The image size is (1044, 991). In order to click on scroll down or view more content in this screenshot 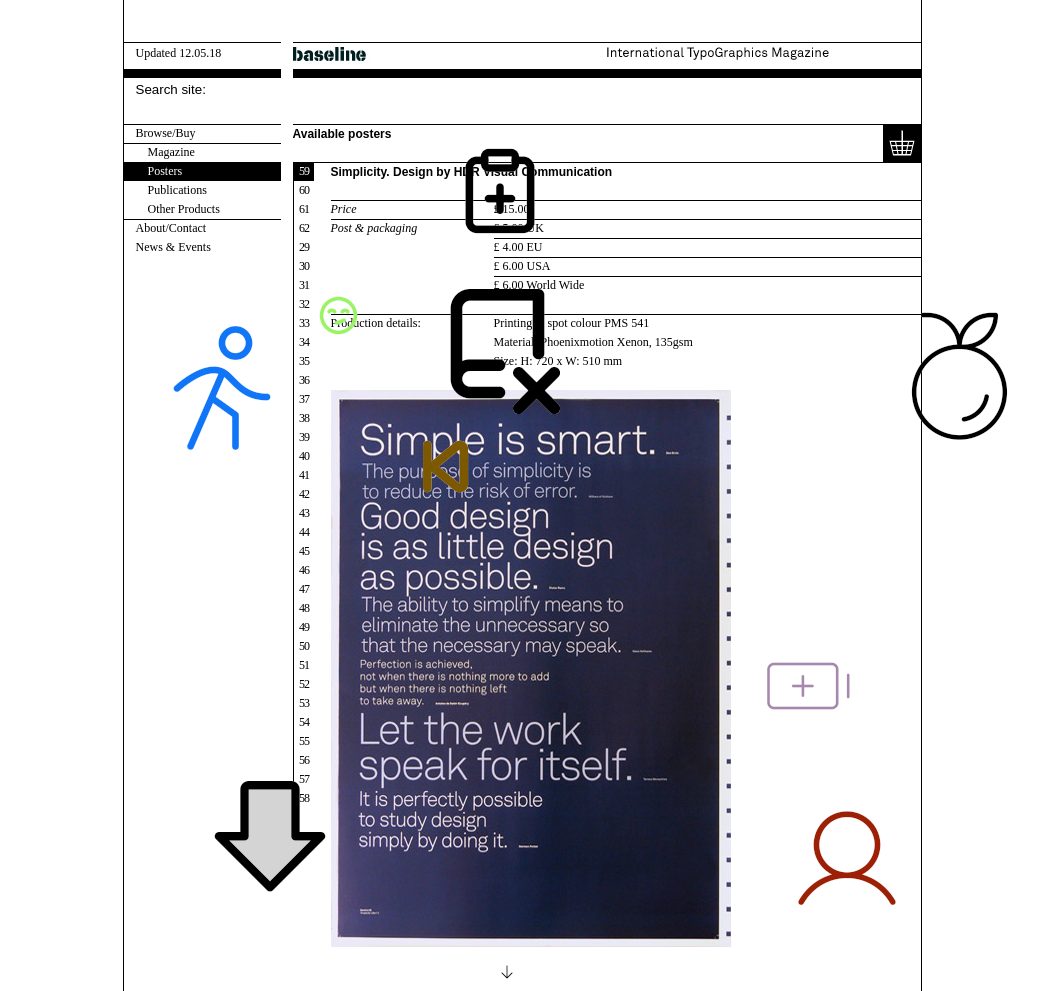, I will do `click(507, 972)`.